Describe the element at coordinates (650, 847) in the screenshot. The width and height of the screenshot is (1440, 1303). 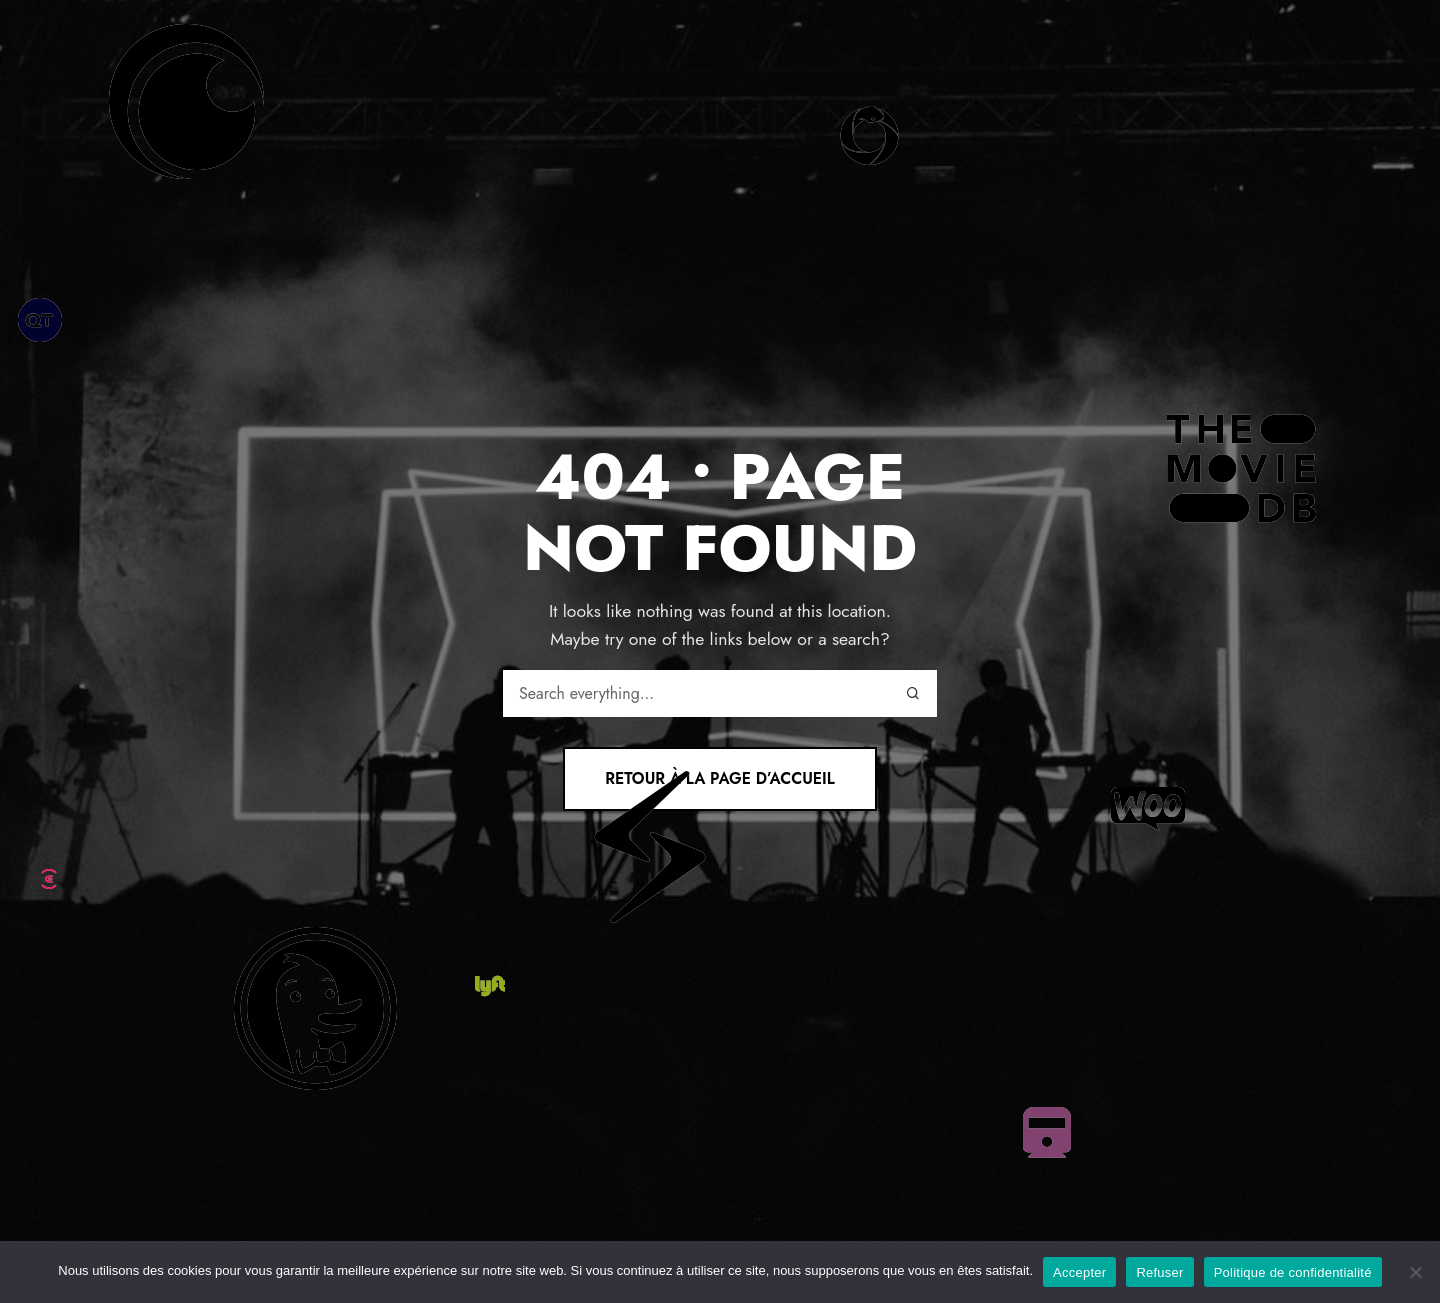
I see `slint framework logo` at that location.